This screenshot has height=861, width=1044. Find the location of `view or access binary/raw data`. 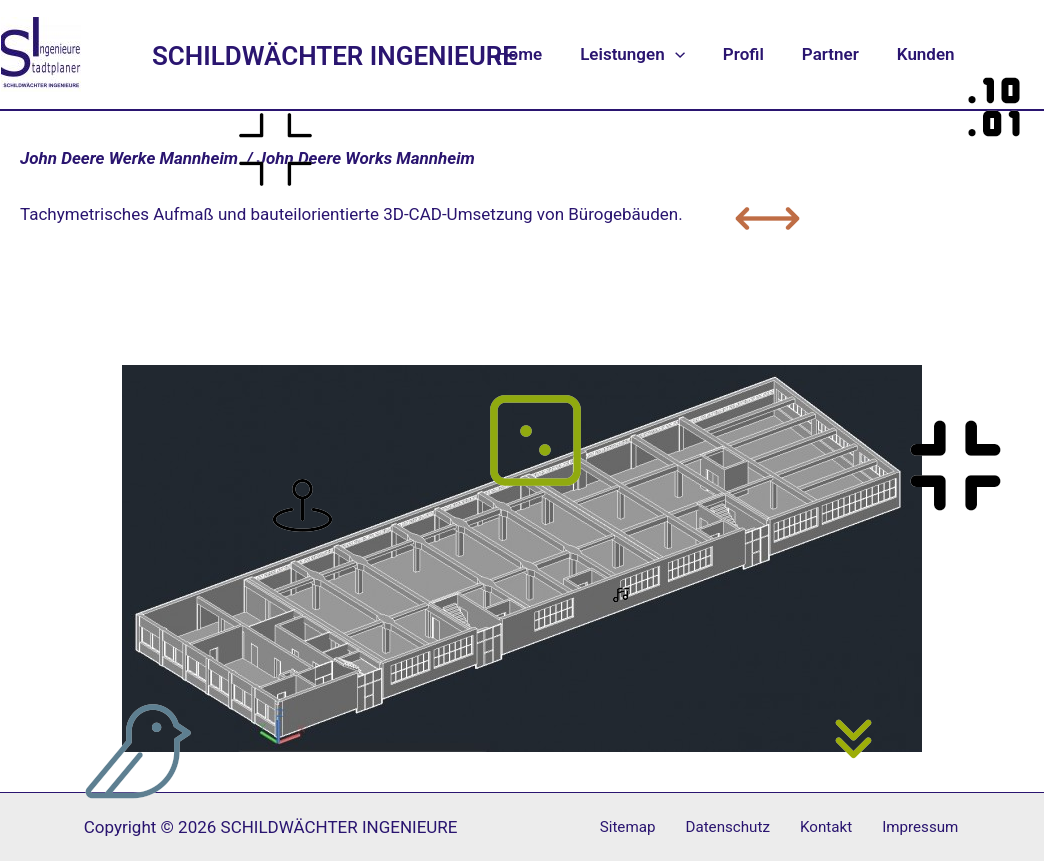

view or access binary/raw data is located at coordinates (994, 107).